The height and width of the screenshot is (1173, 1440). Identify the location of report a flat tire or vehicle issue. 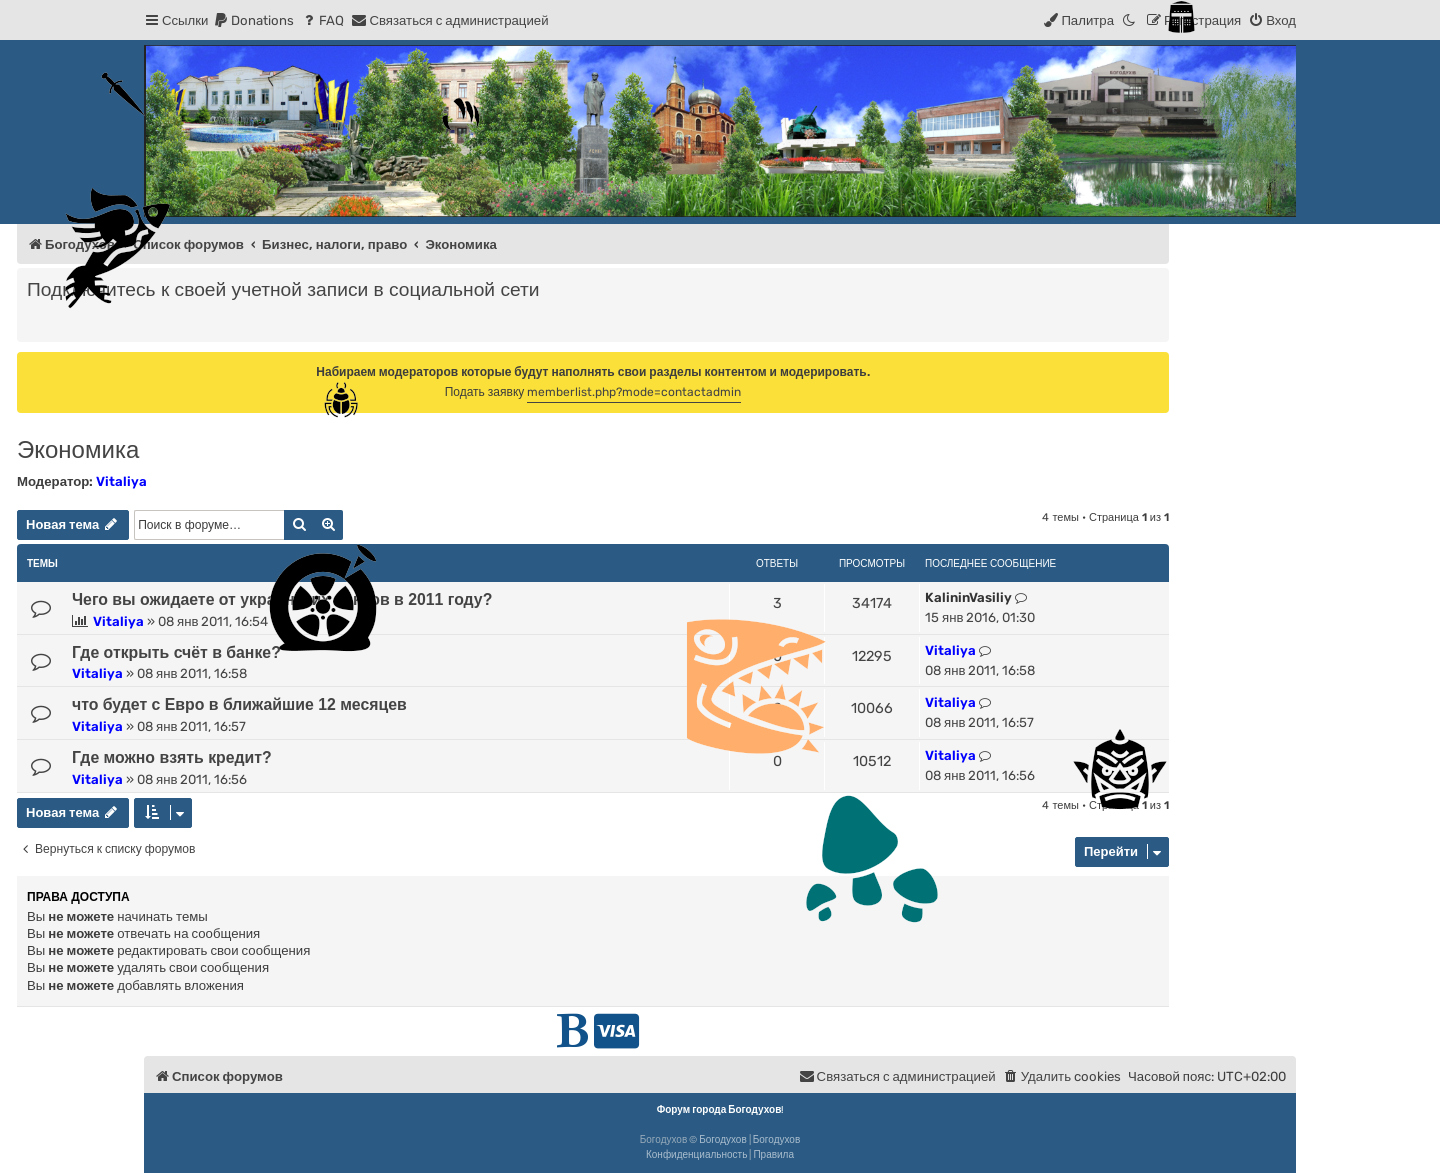
(323, 598).